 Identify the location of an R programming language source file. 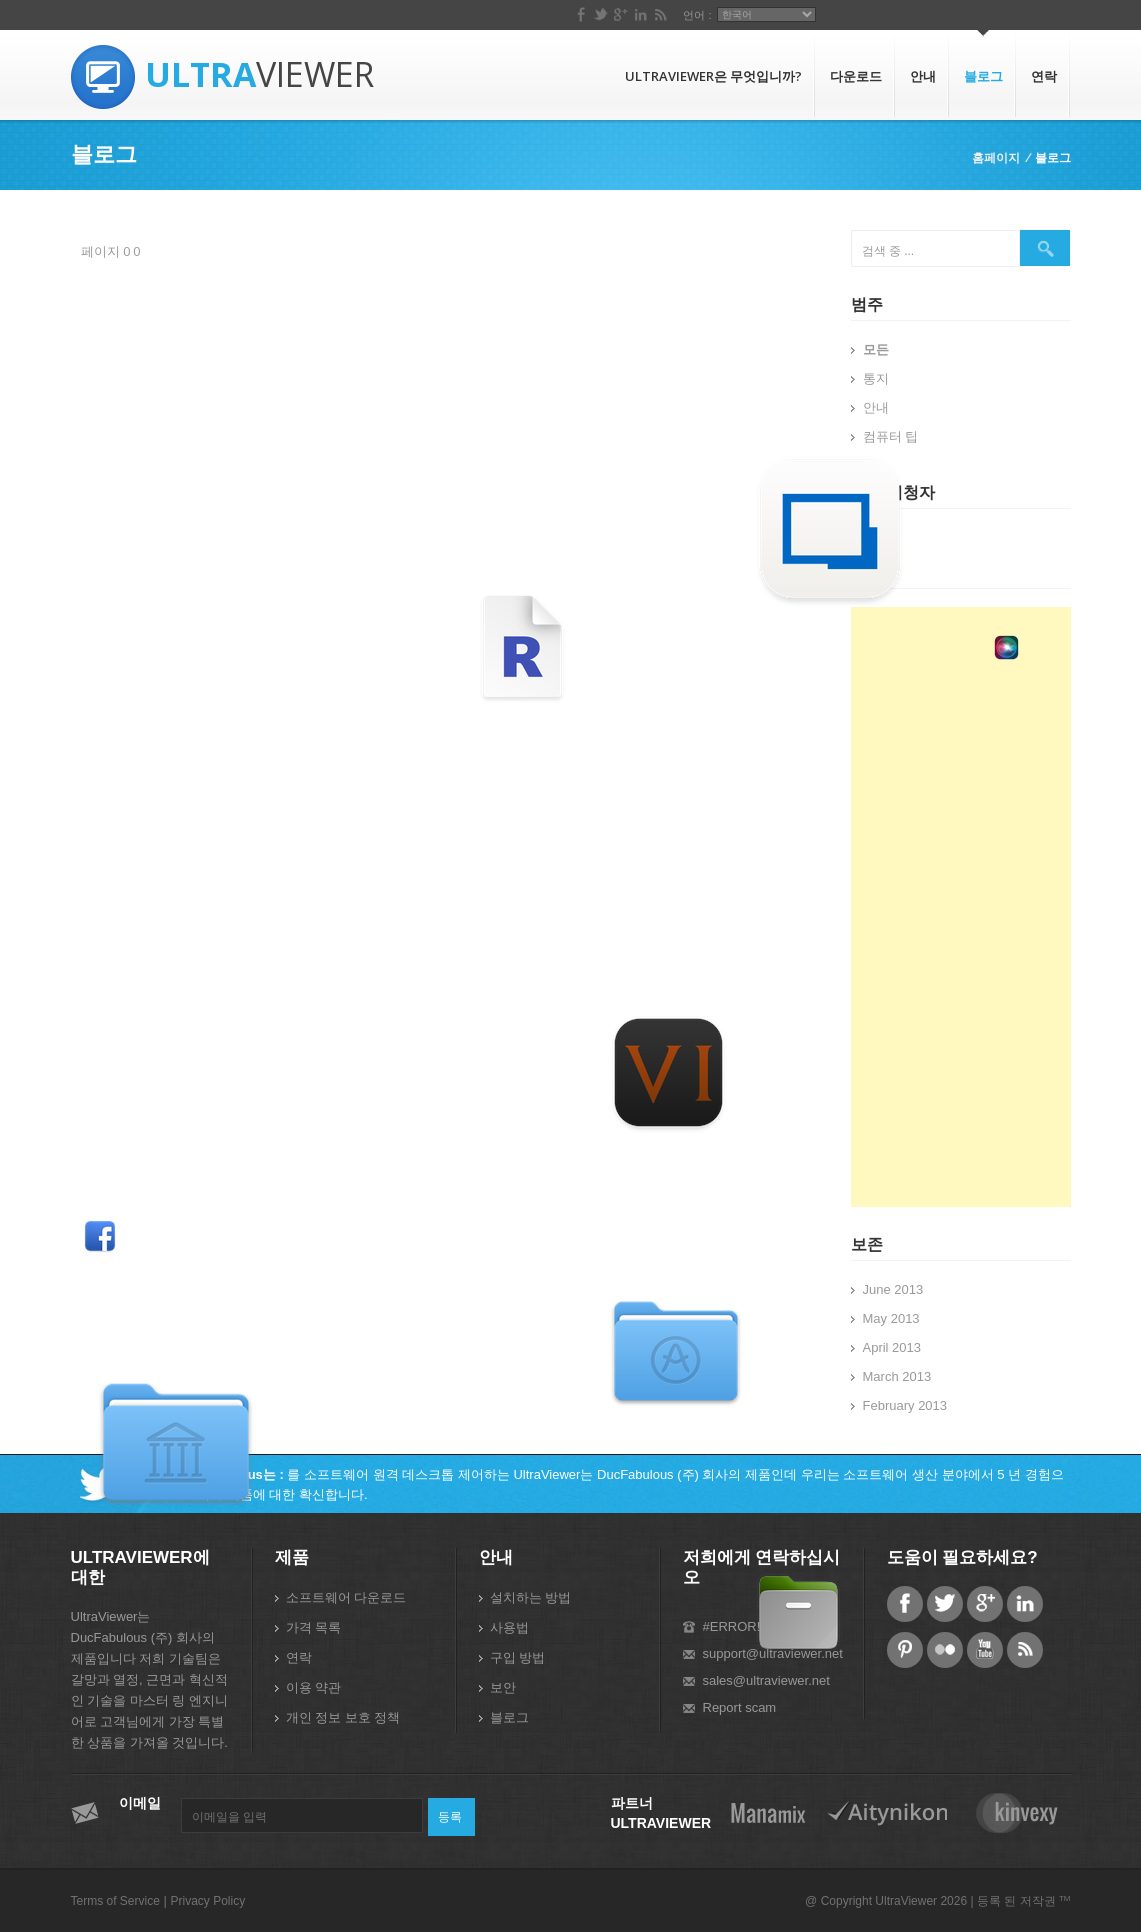
(522, 648).